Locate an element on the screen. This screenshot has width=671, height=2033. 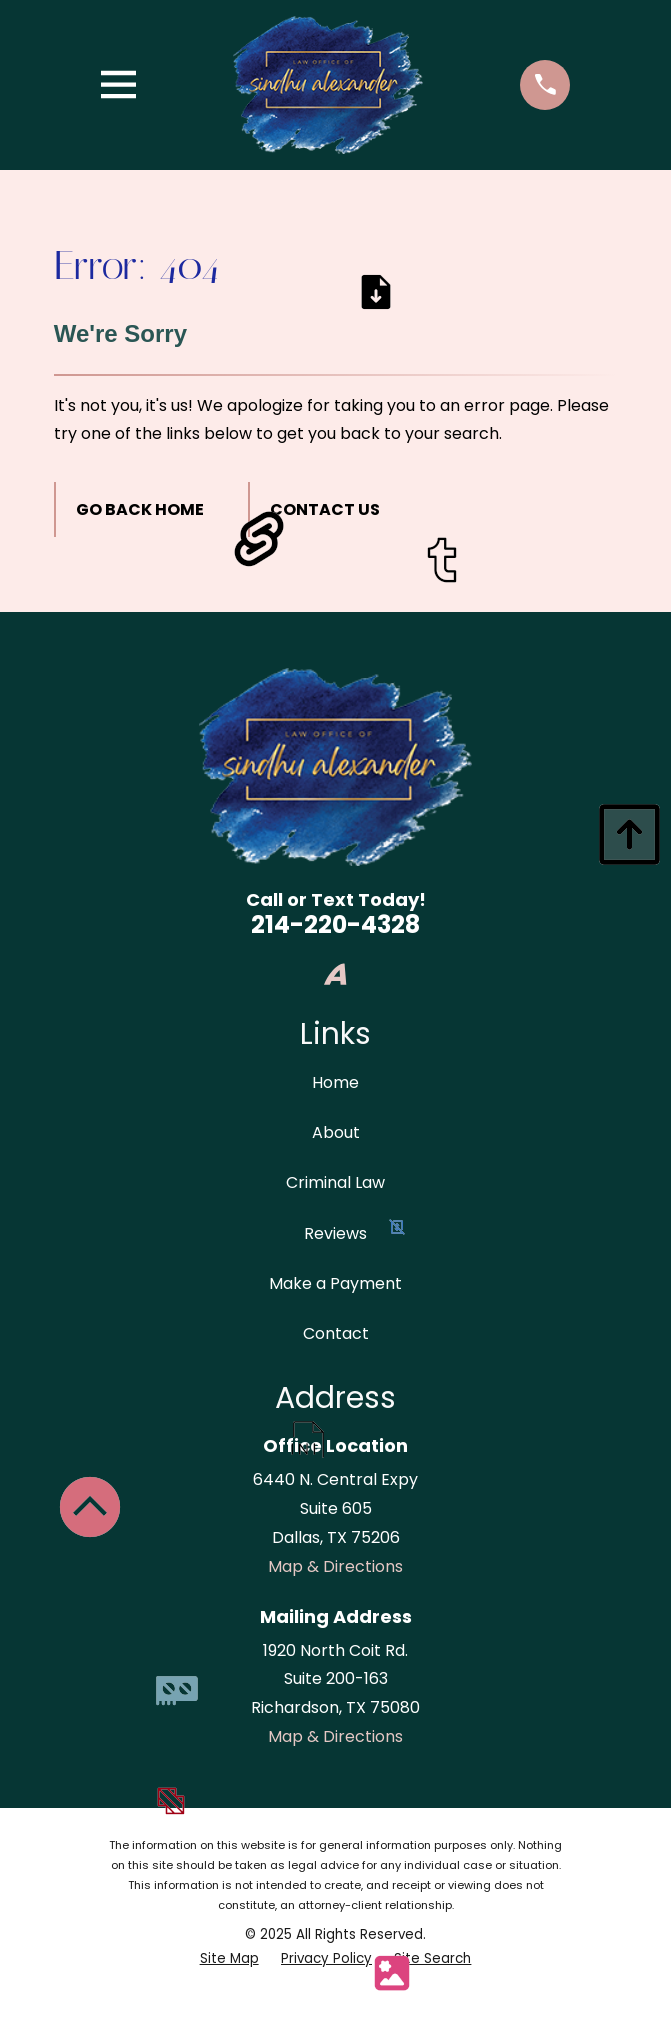
access a media channel for sharing images and videos is located at coordinates (392, 1973).